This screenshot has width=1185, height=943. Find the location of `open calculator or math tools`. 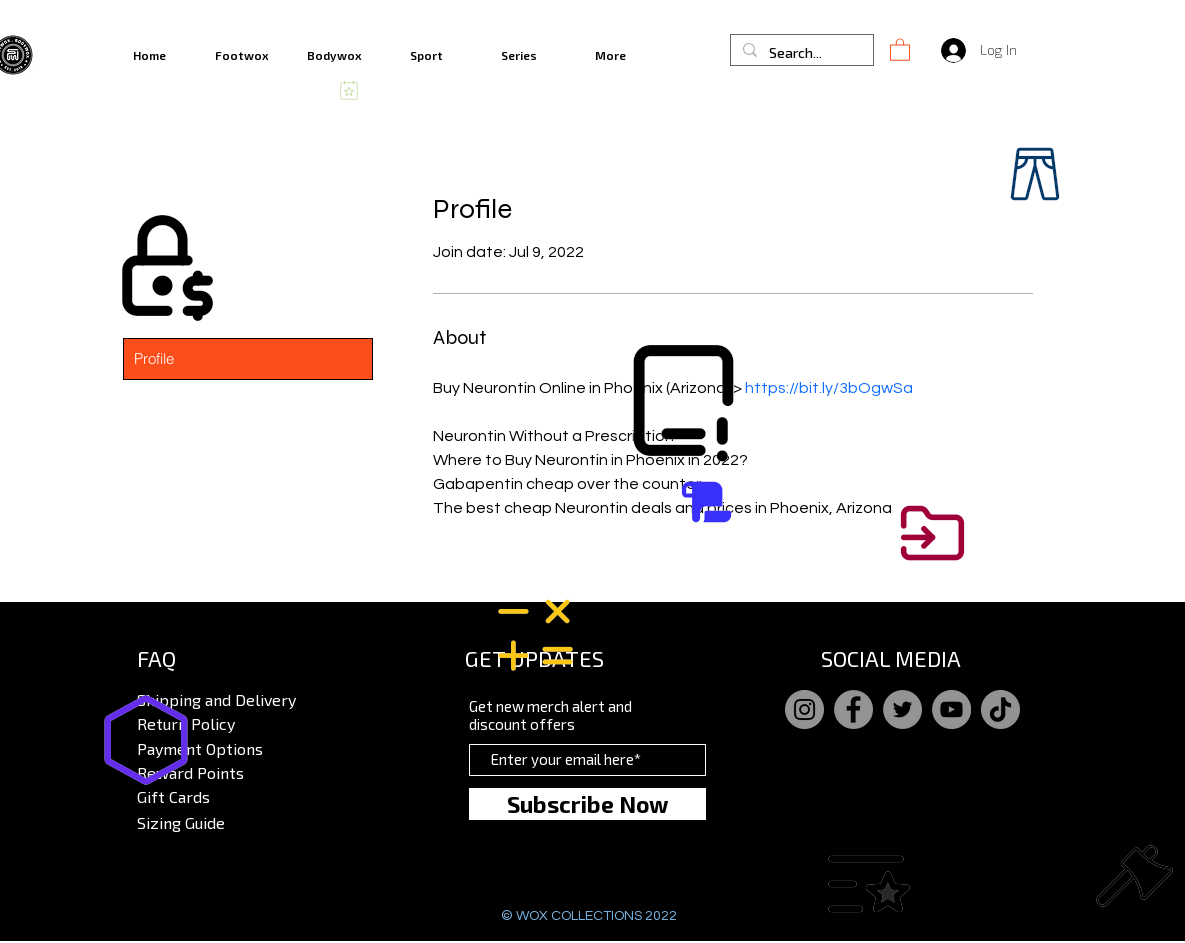

open calculator or math tools is located at coordinates (535, 633).